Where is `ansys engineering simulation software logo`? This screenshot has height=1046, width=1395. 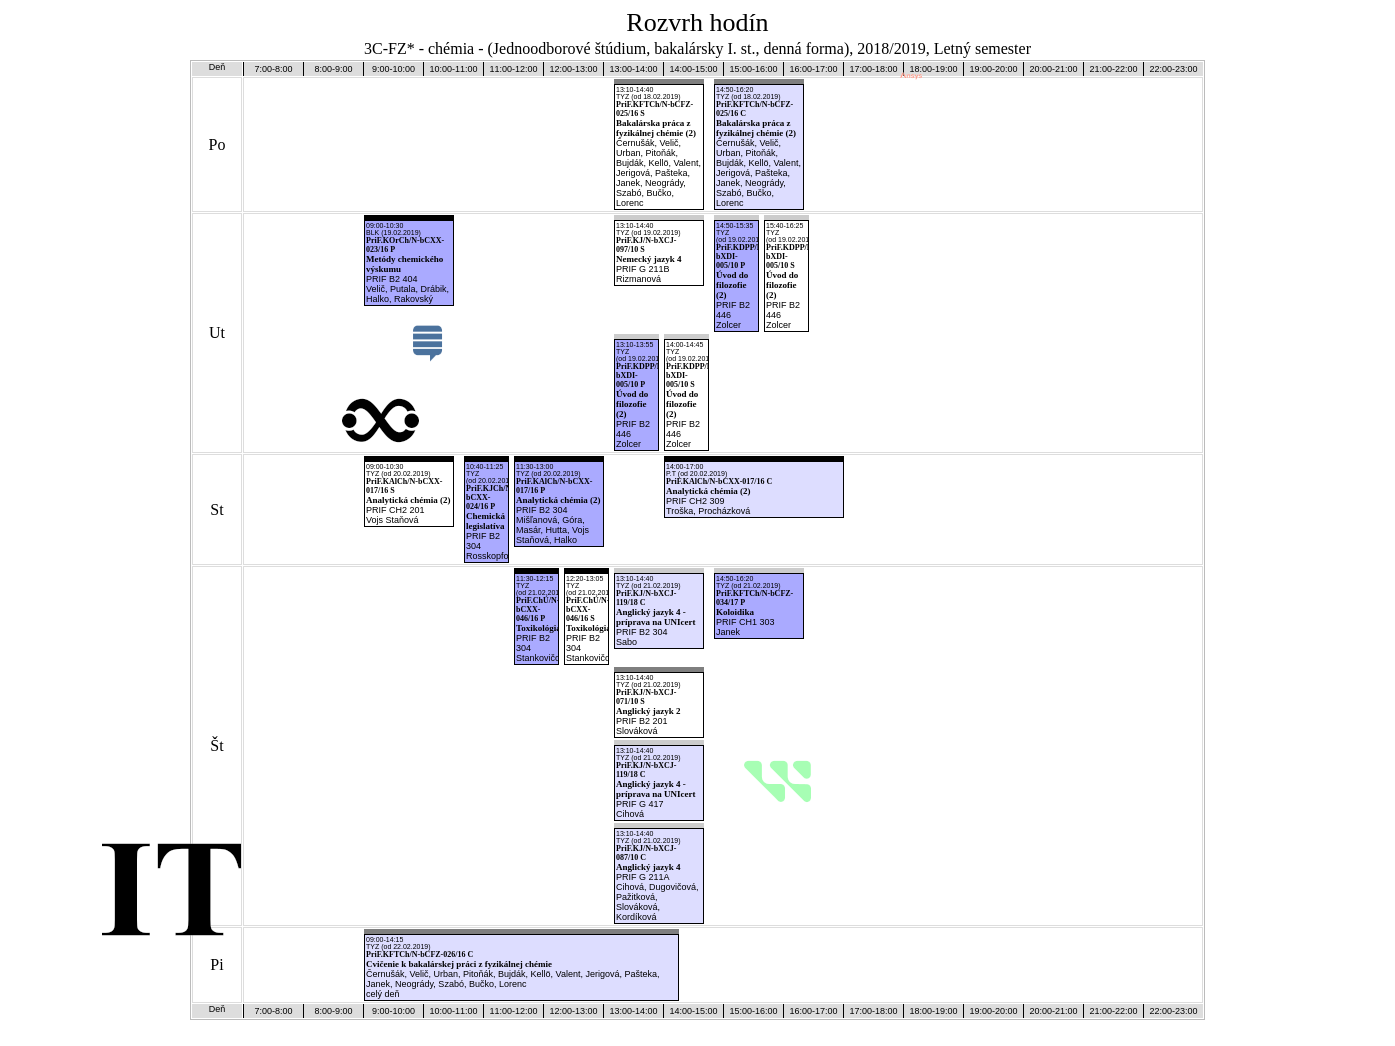 ansys engineering simulation software logo is located at coordinates (911, 76).